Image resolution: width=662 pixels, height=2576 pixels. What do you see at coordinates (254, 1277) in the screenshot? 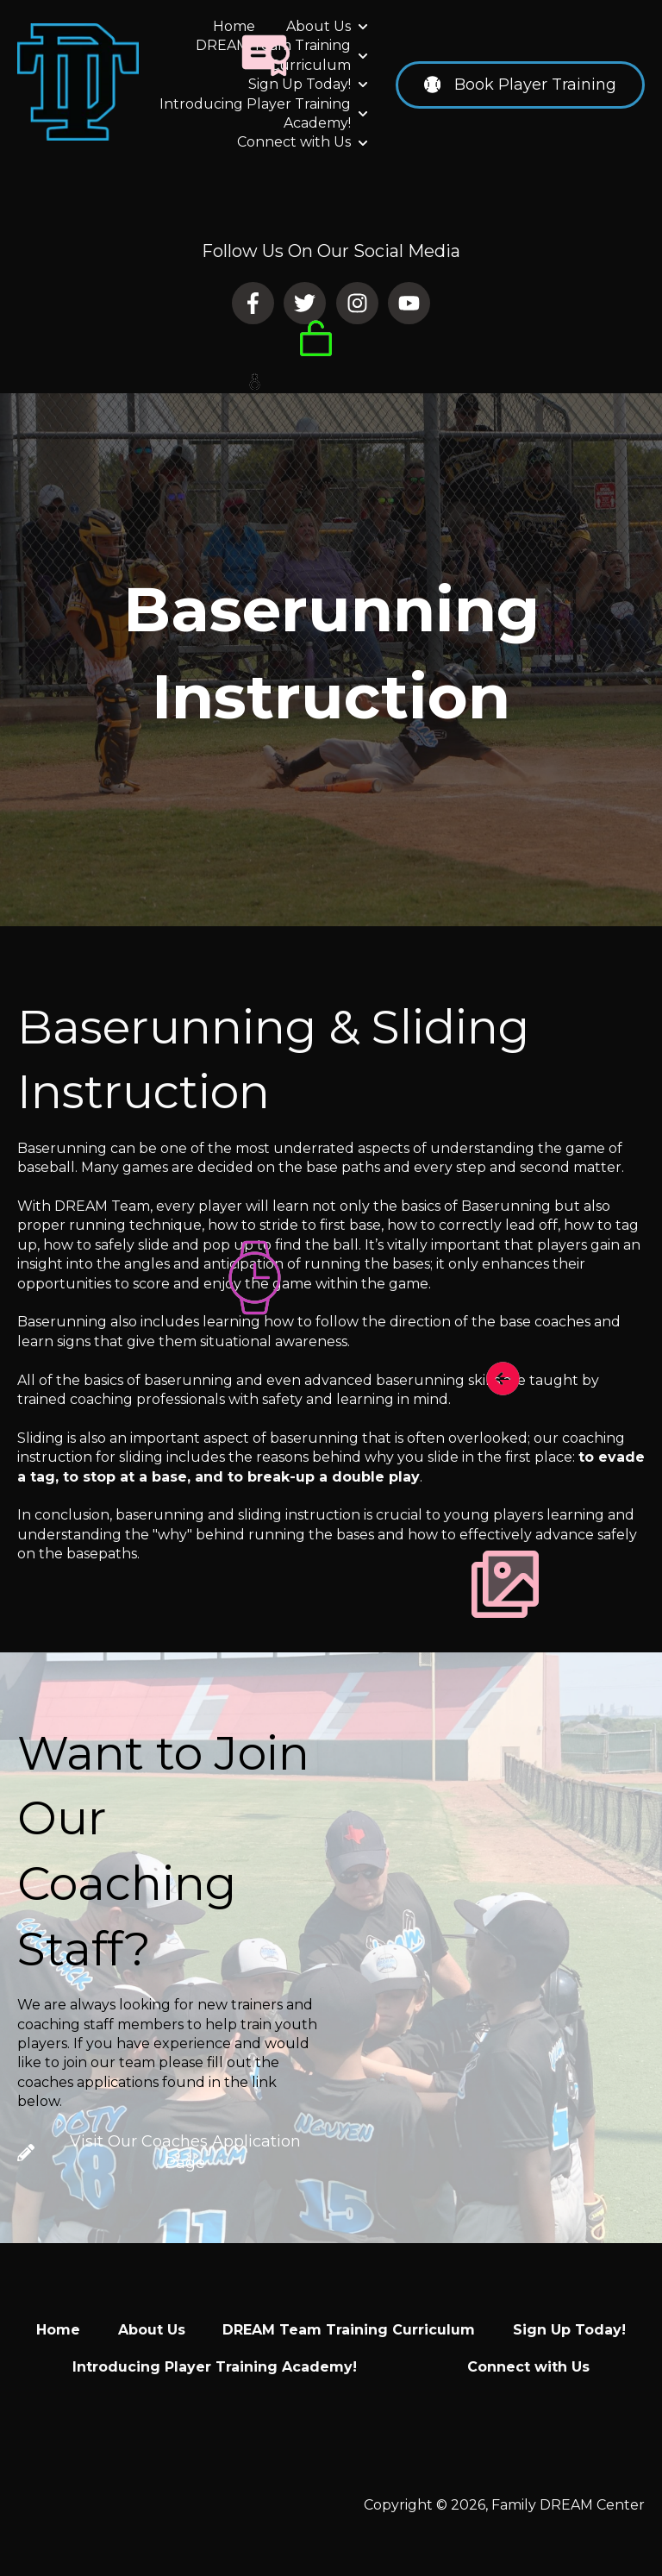
I see `view watch or wearable device settings` at bounding box center [254, 1277].